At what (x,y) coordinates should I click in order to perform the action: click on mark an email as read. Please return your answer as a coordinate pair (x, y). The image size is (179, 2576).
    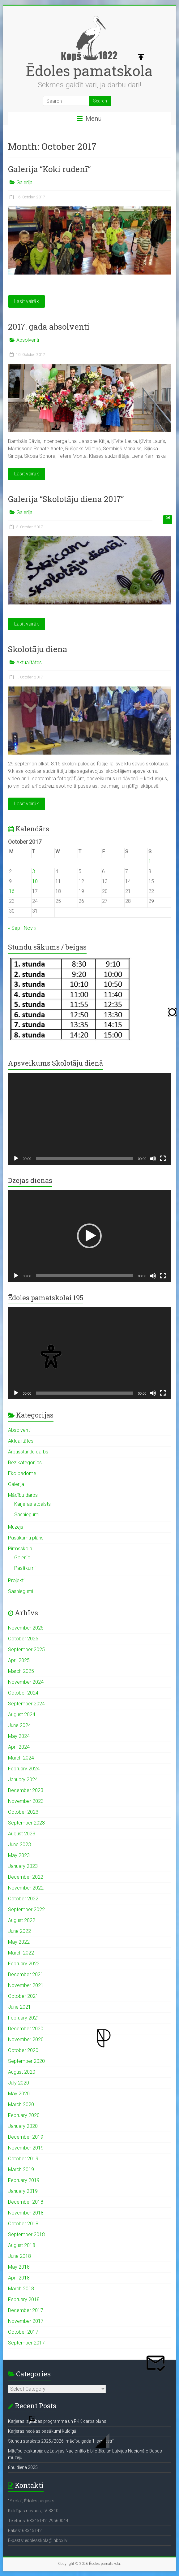
    Looking at the image, I should click on (156, 2363).